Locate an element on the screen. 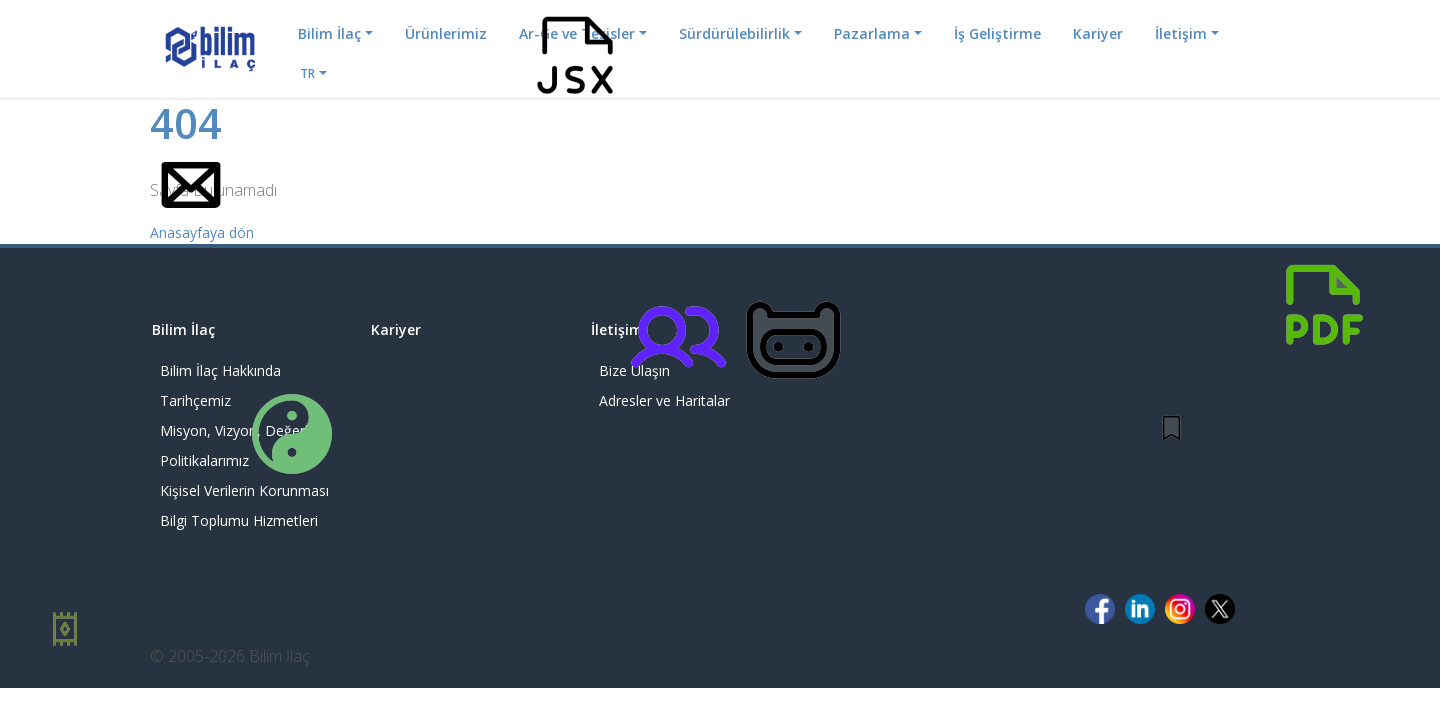 The width and height of the screenshot is (1440, 720). open your inbox is located at coordinates (191, 185).